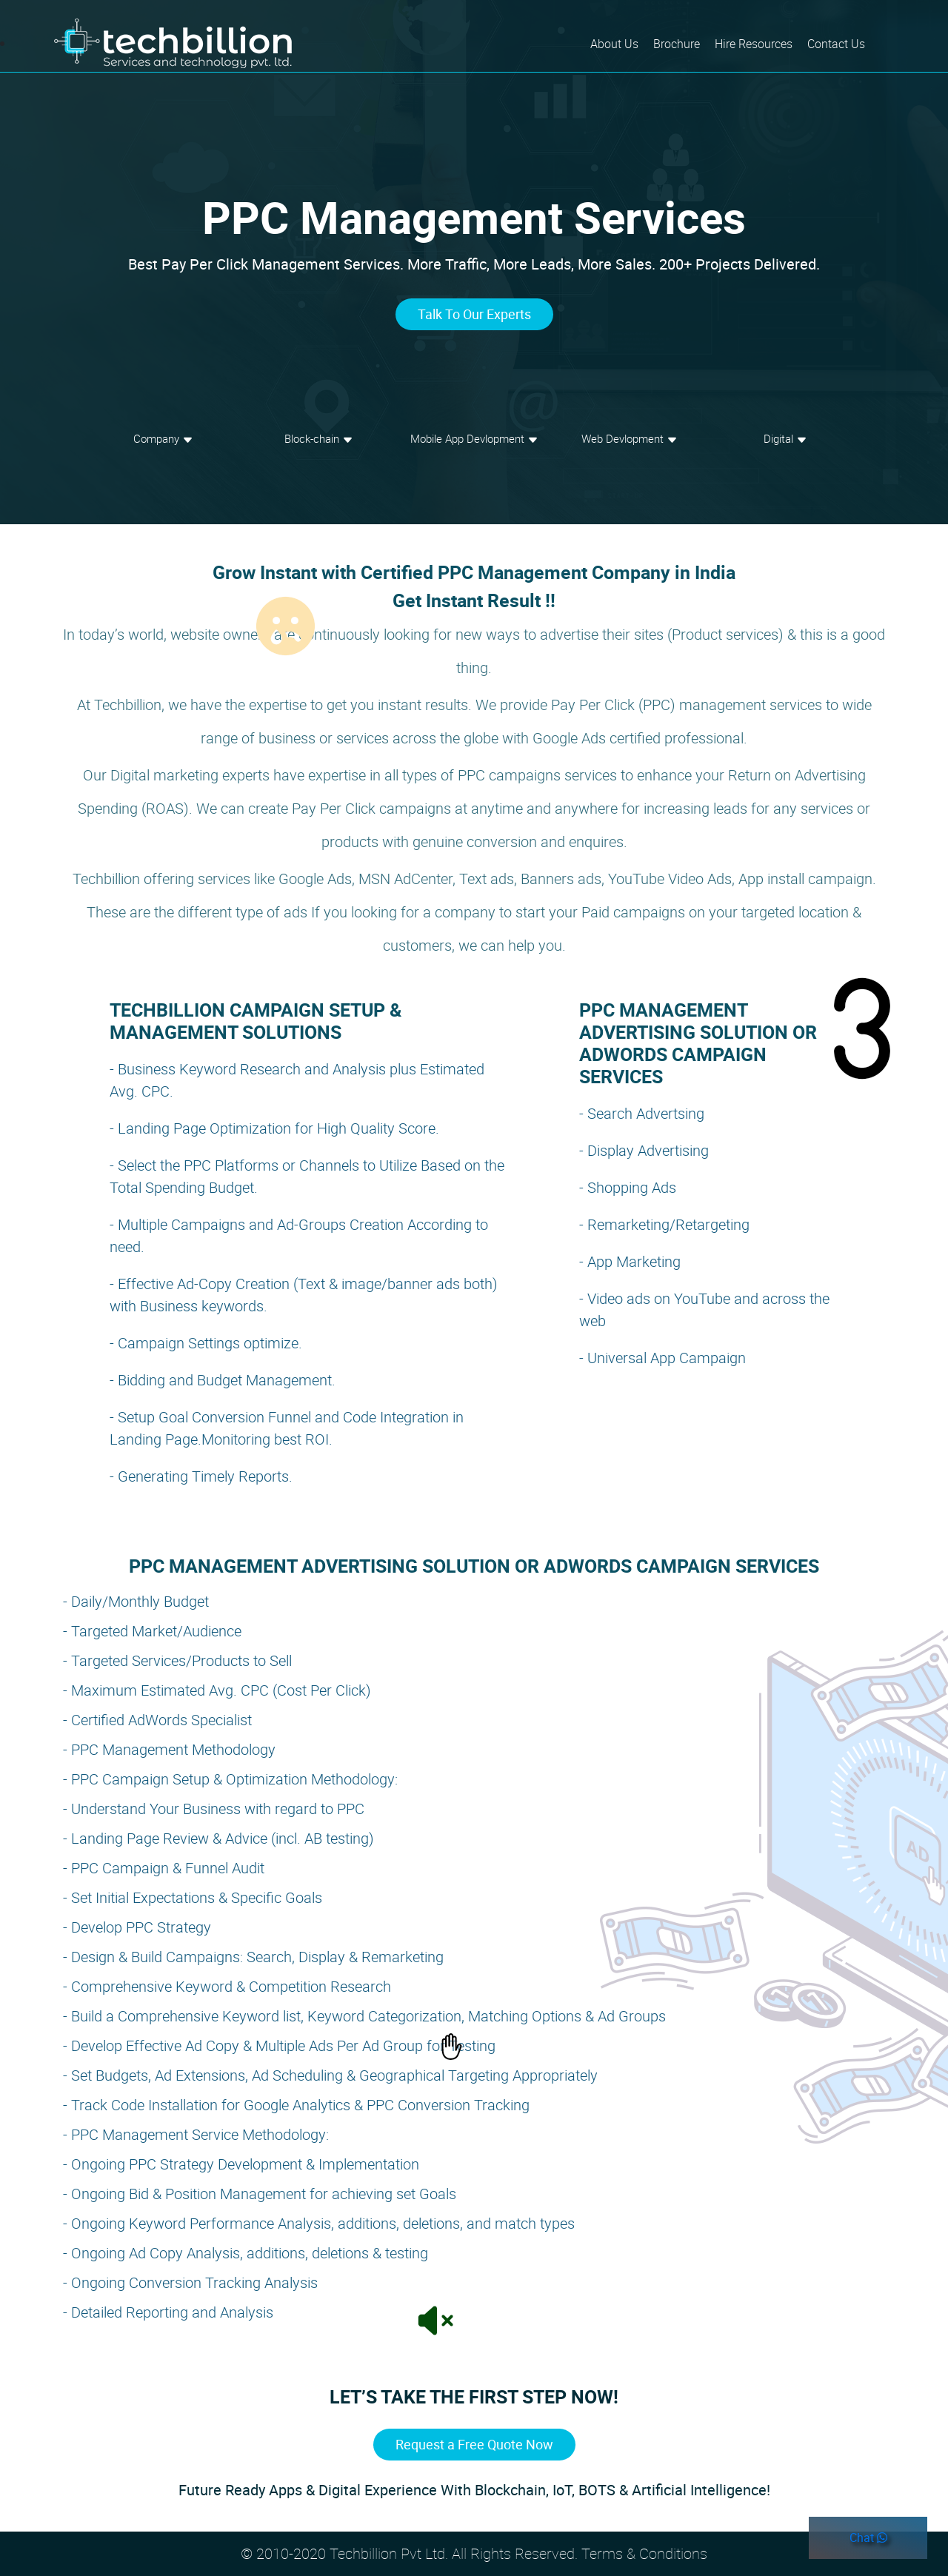 The image size is (948, 2576). Describe the element at coordinates (452, 2047) in the screenshot. I see `stop or halt an action` at that location.